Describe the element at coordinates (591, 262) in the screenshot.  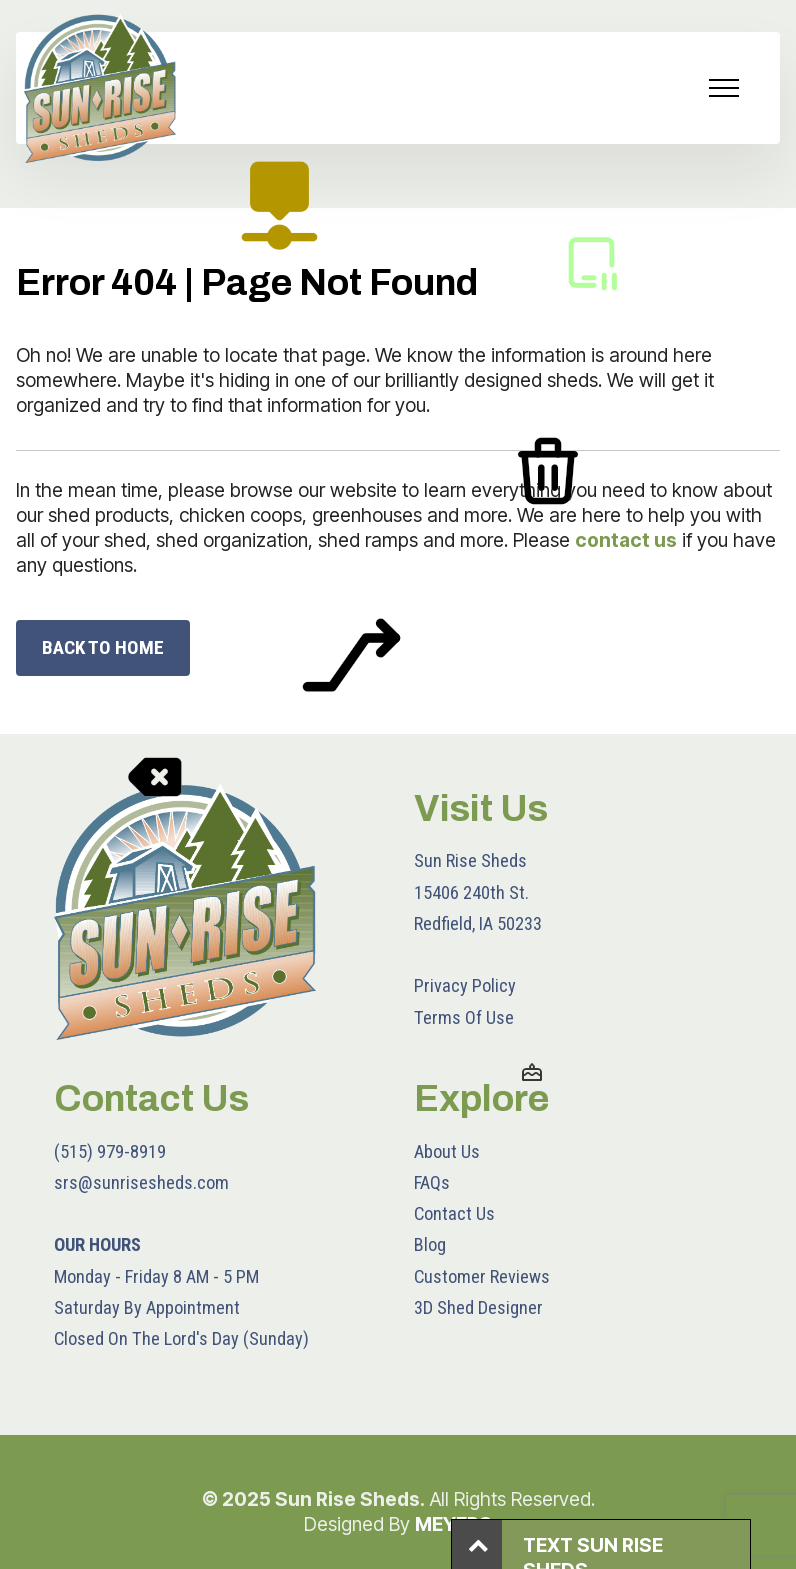
I see `pause media playback on iPad` at that location.